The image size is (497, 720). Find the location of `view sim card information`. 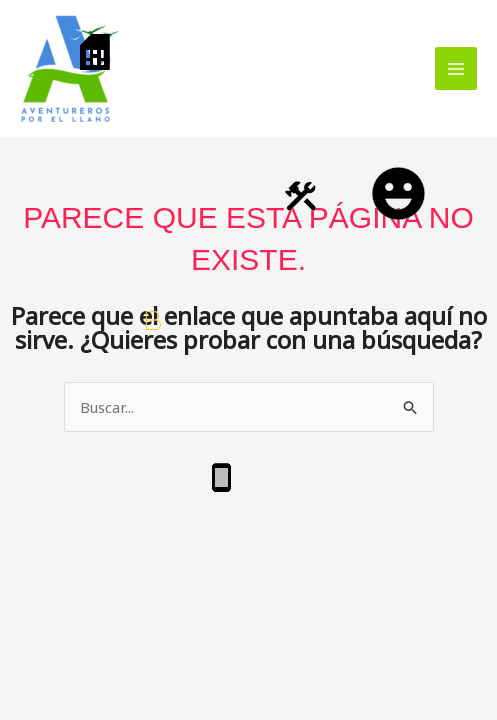

view sim card information is located at coordinates (95, 52).